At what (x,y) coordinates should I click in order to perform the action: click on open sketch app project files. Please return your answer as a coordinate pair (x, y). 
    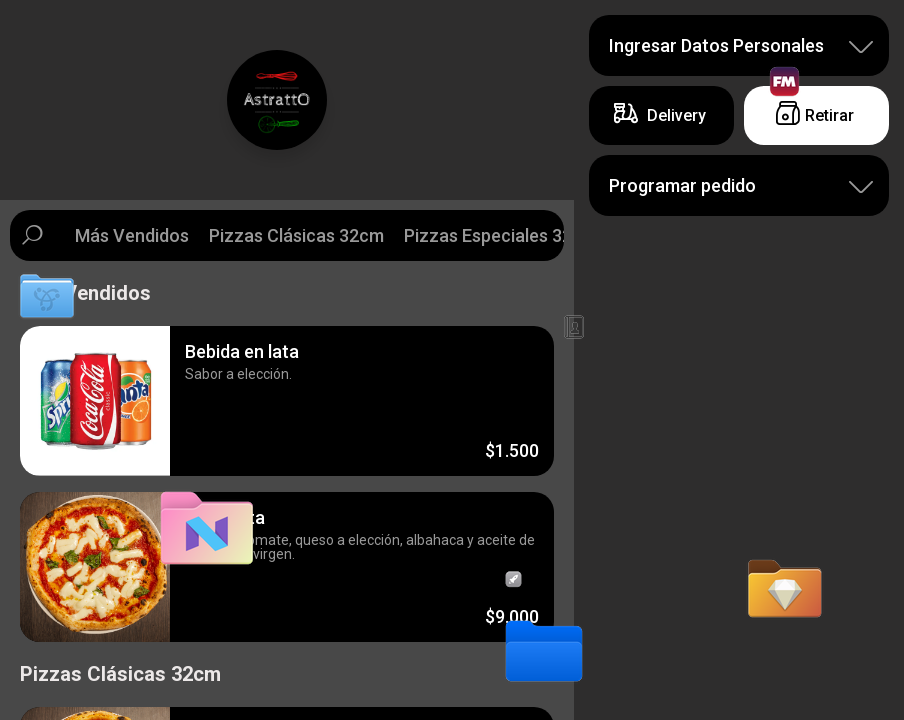
    Looking at the image, I should click on (784, 590).